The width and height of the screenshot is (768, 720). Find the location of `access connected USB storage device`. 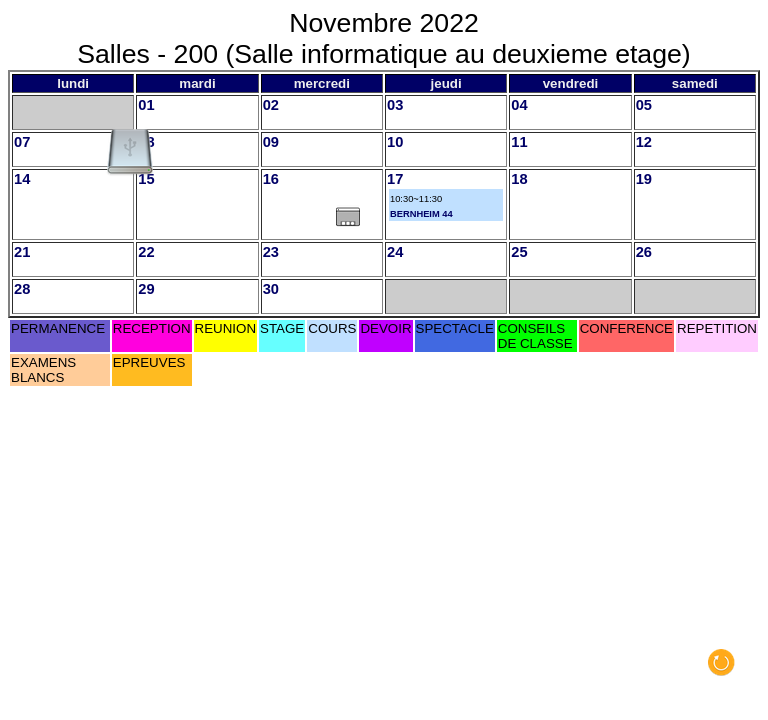

access connected USB storage device is located at coordinates (130, 152).